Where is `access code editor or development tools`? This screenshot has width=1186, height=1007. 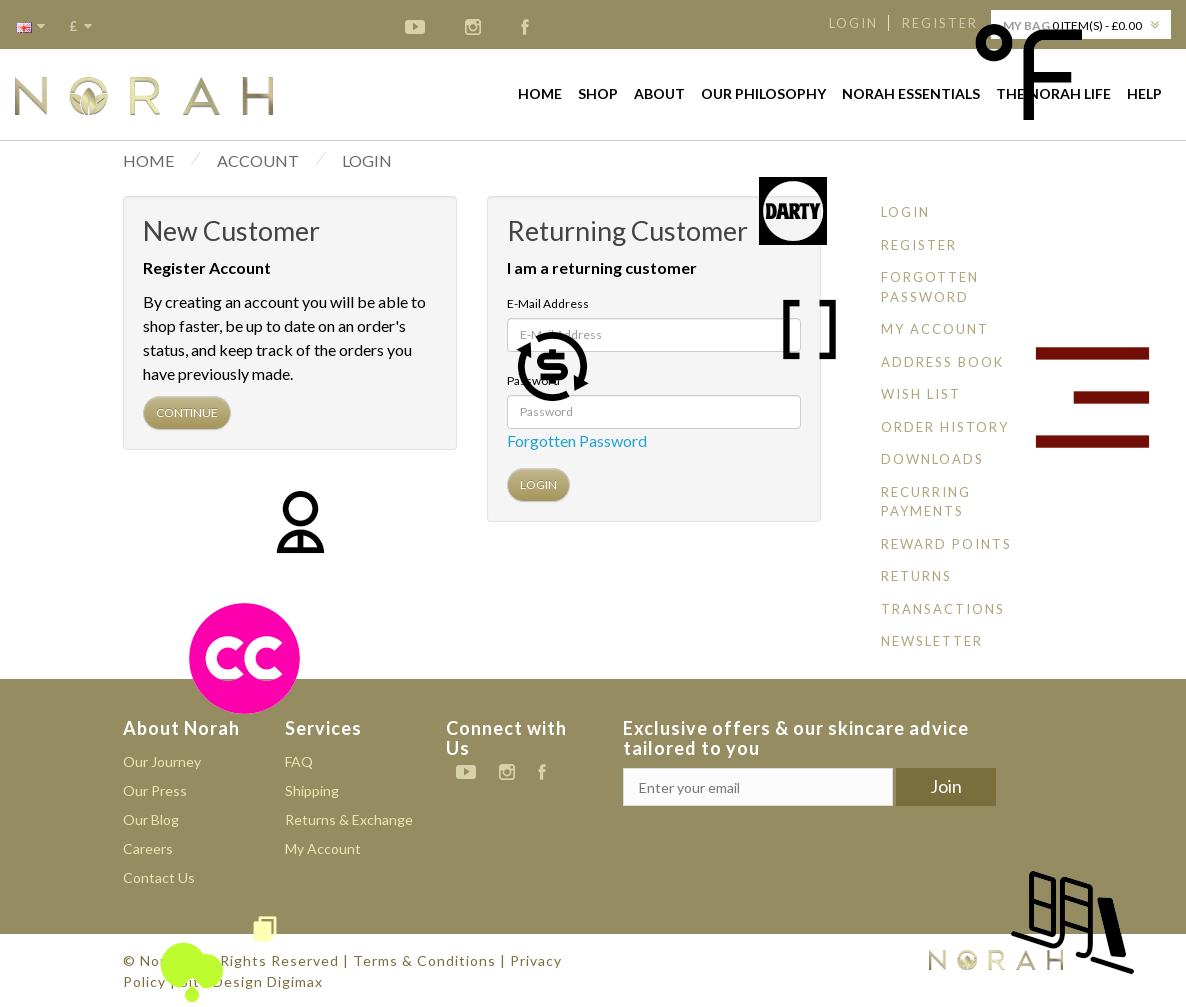 access code editor or development tools is located at coordinates (809, 329).